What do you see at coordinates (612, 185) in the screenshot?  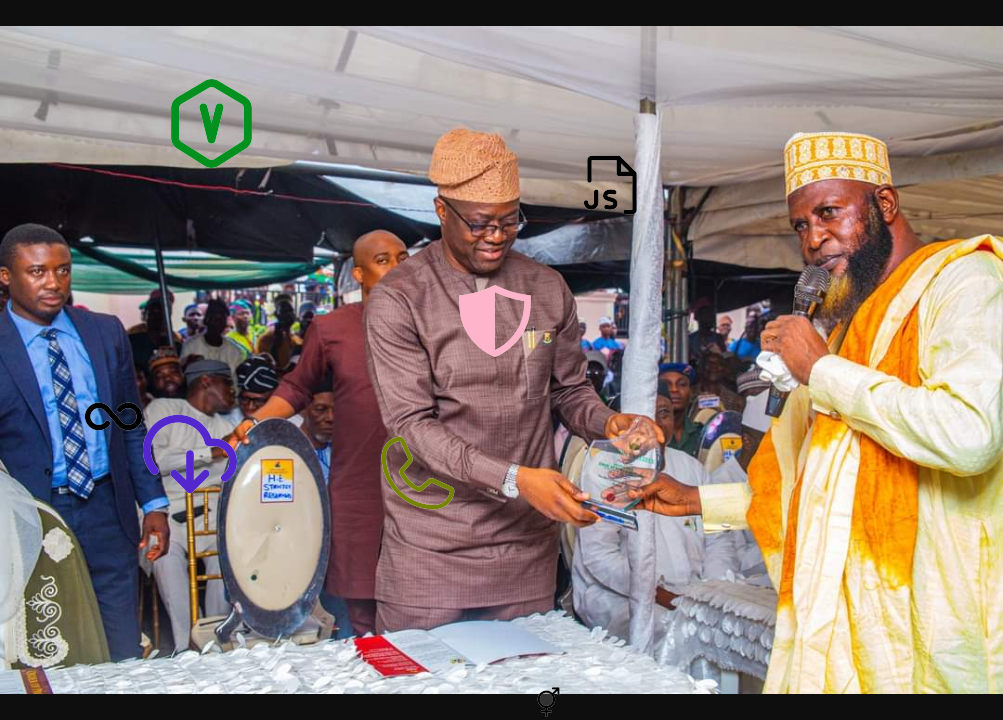 I see `javascript file` at bounding box center [612, 185].